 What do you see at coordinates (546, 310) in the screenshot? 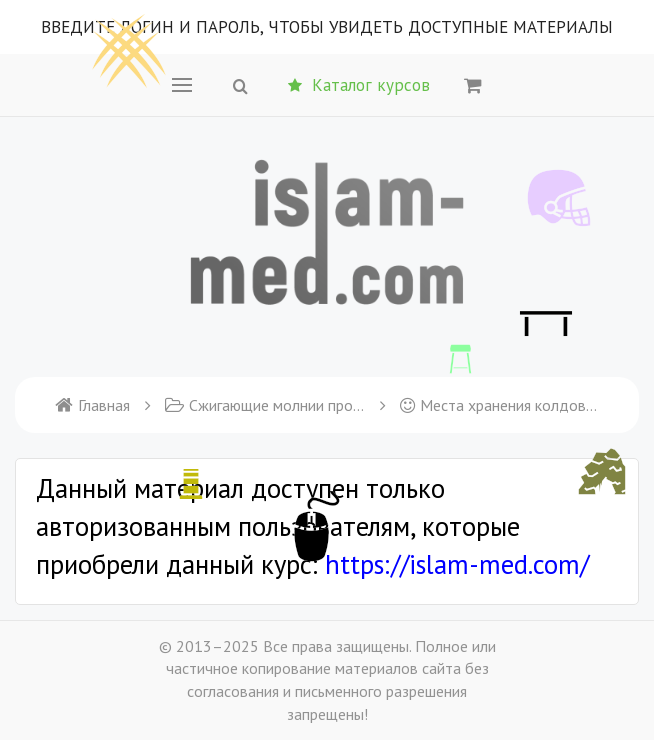
I see `view or edit table data` at bounding box center [546, 310].